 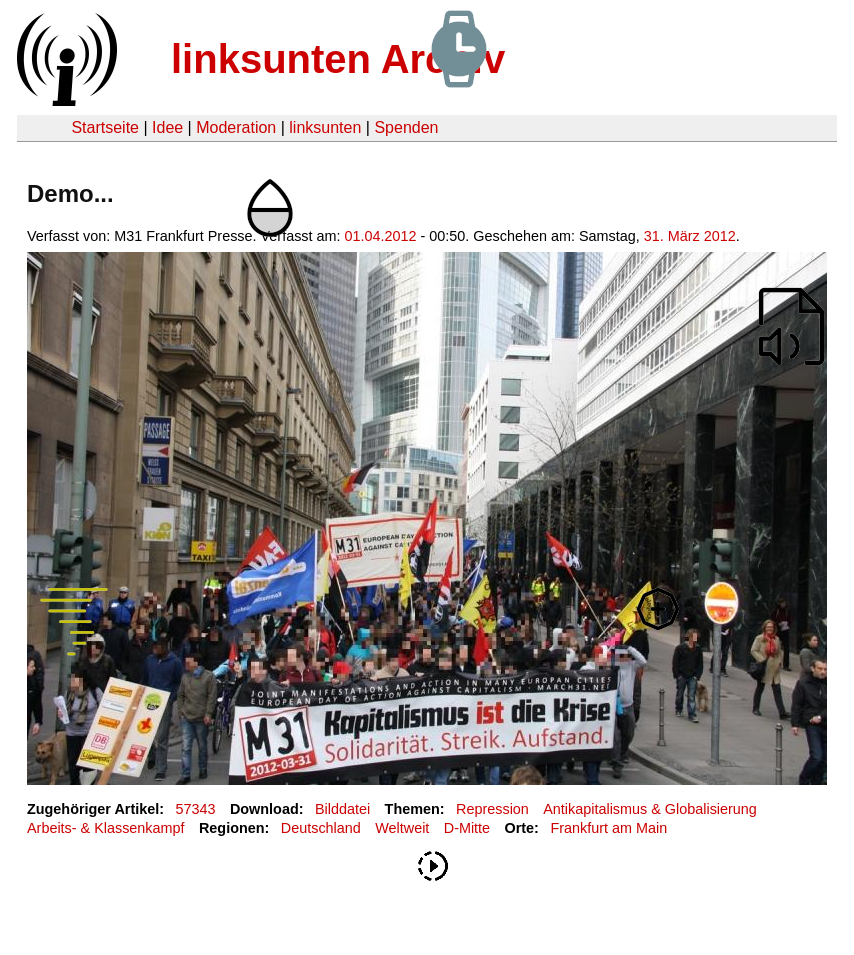 What do you see at coordinates (270, 210) in the screenshot?
I see `adjust humidity or moisture level` at bounding box center [270, 210].